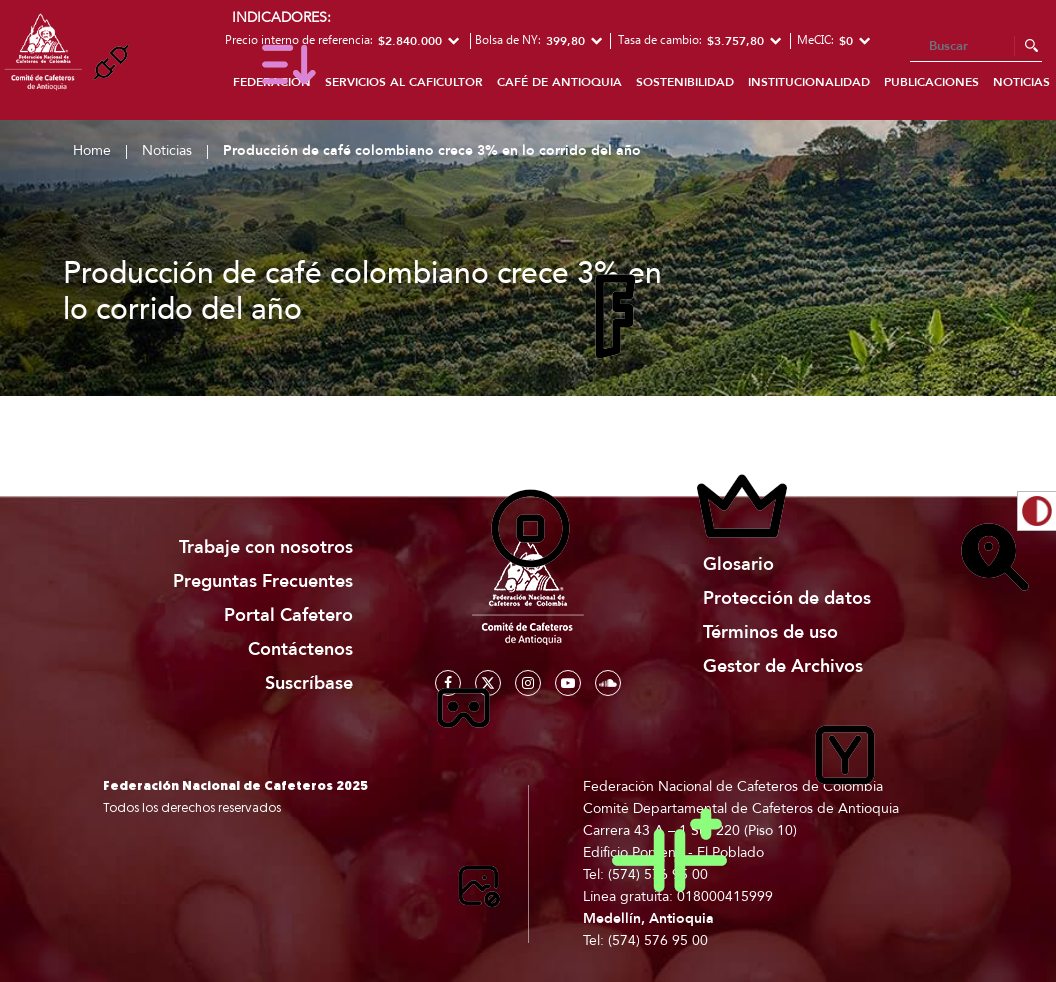 The image size is (1056, 982). What do you see at coordinates (669, 860) in the screenshot?
I see `polarized capacitor symbol in circuit diagrams` at bounding box center [669, 860].